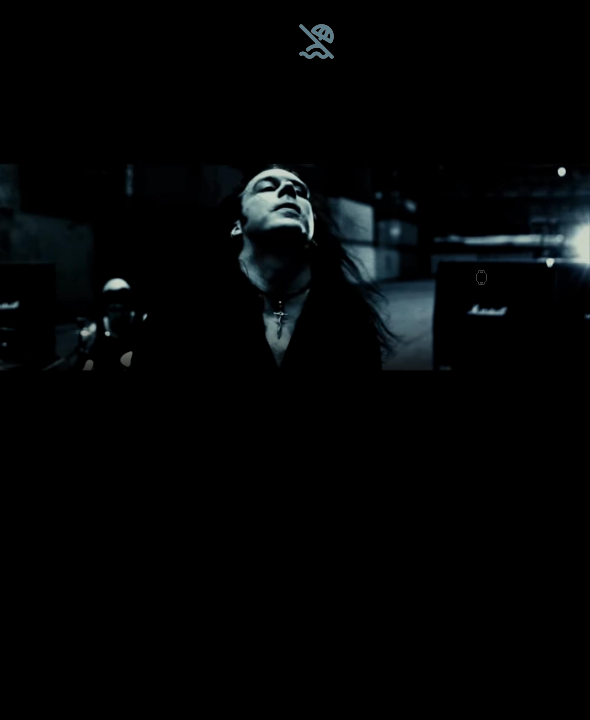 This screenshot has height=720, width=590. I want to click on access smartwatch settings, so click(481, 277).